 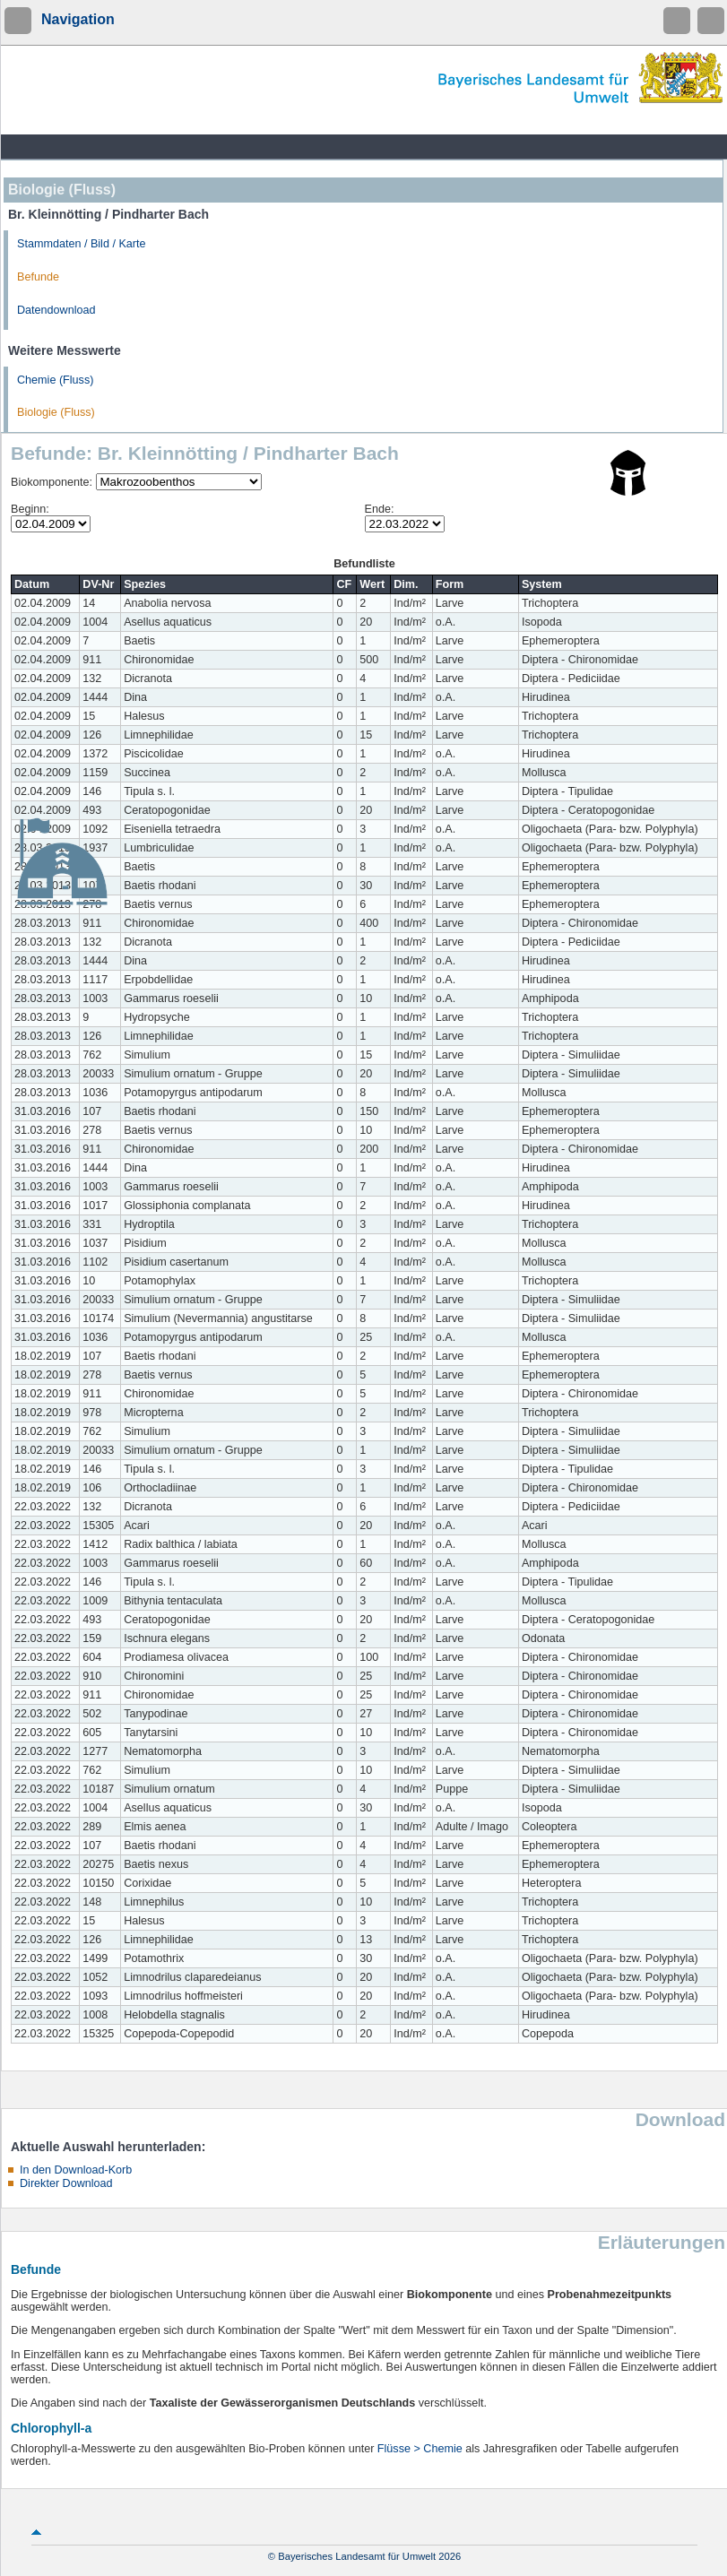 I want to click on select warrior or knight character class, so click(x=627, y=473).